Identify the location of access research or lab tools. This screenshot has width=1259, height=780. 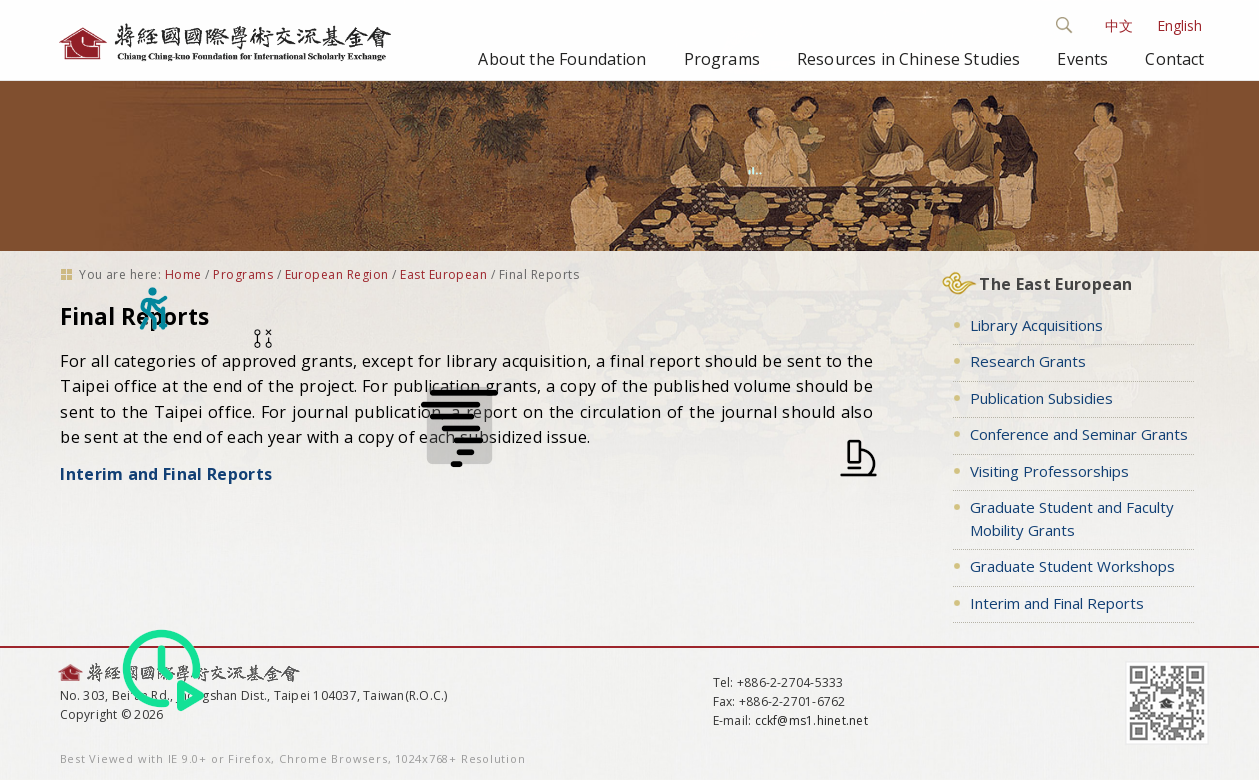
(858, 459).